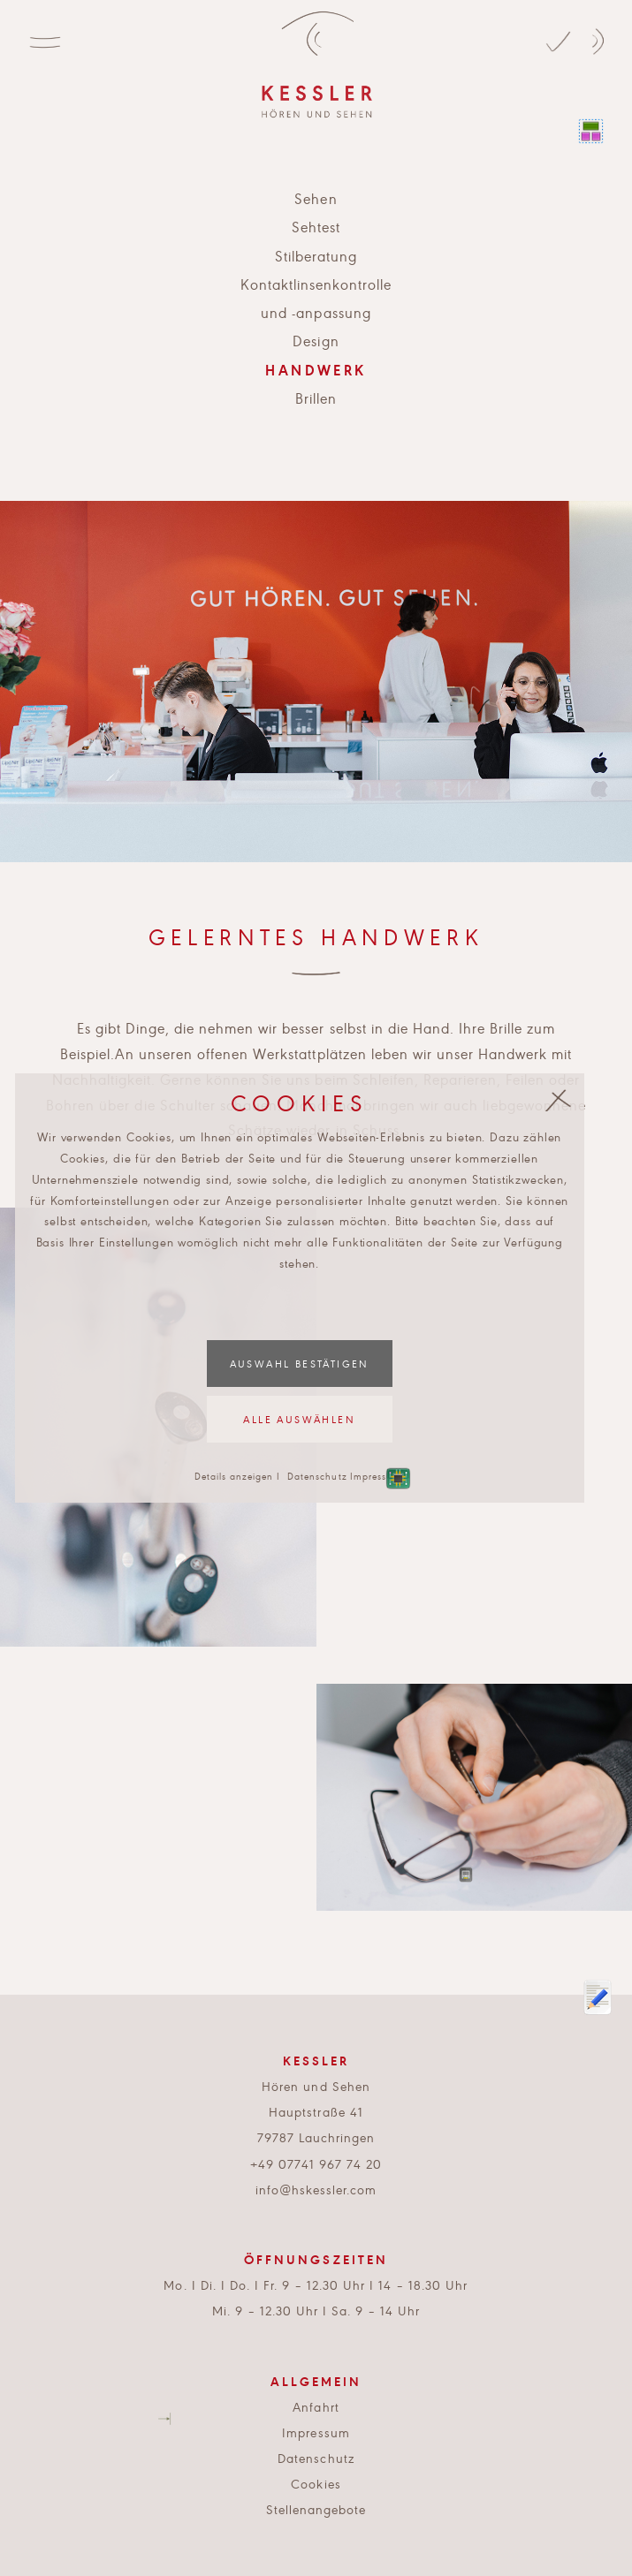 The height and width of the screenshot is (2576, 632). Describe the element at coordinates (590, 131) in the screenshot. I see `select all items in the current view` at that location.